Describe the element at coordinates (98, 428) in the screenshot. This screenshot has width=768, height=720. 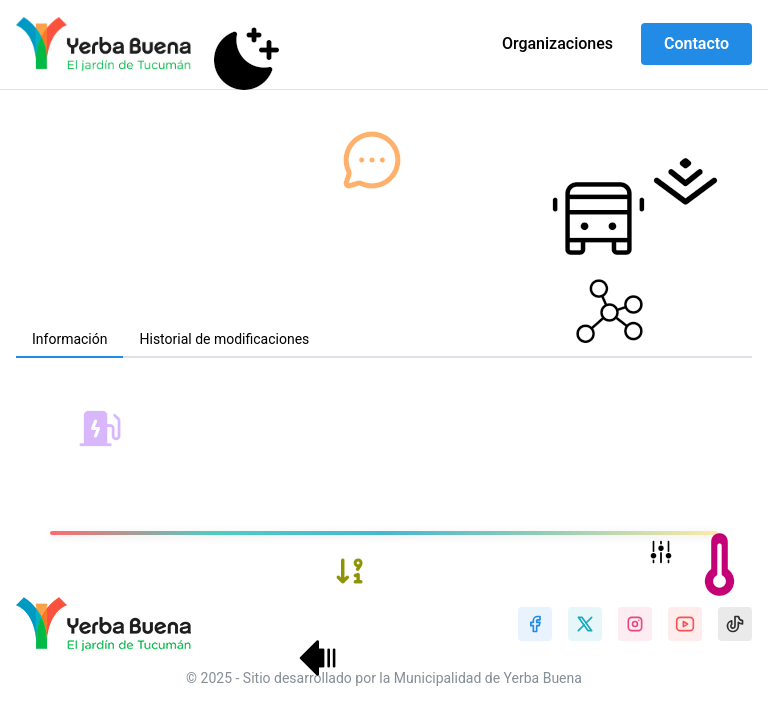
I see `find nearby EV charging stations` at that location.